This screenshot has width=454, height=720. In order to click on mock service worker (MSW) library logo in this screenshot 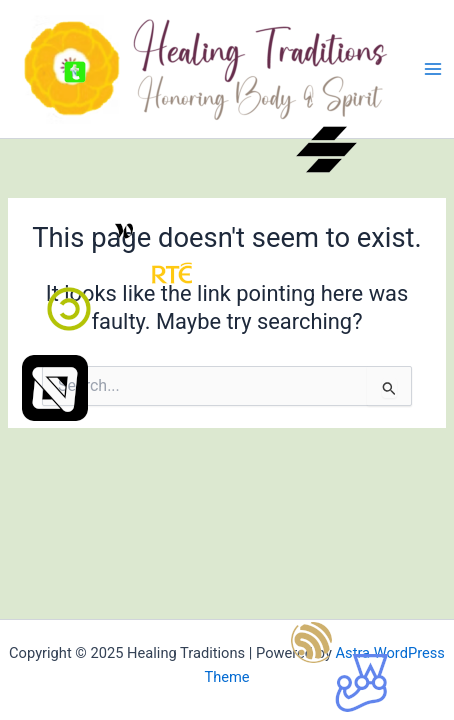, I will do `click(55, 388)`.